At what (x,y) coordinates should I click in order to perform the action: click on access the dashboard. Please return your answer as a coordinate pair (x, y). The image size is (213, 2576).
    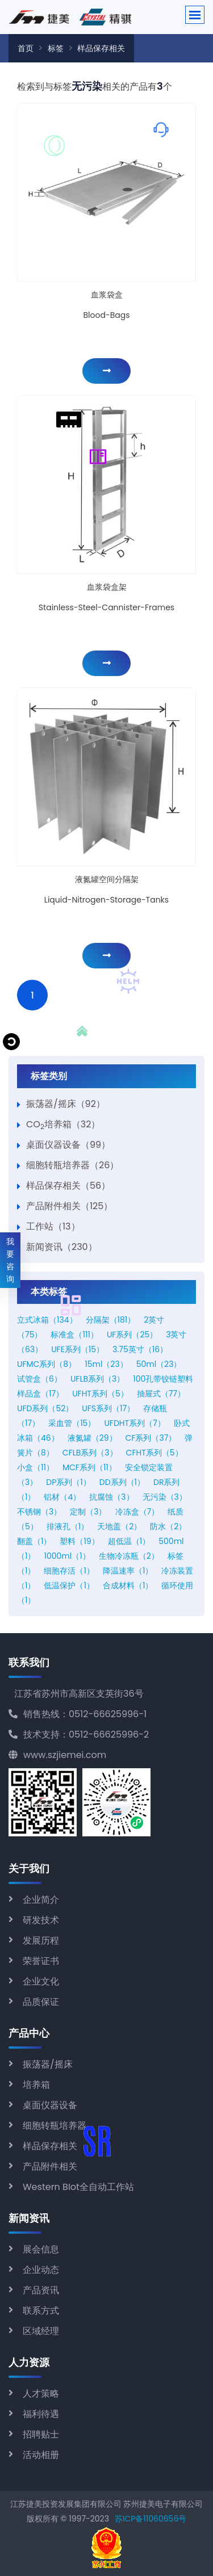
    Looking at the image, I should click on (70, 1305).